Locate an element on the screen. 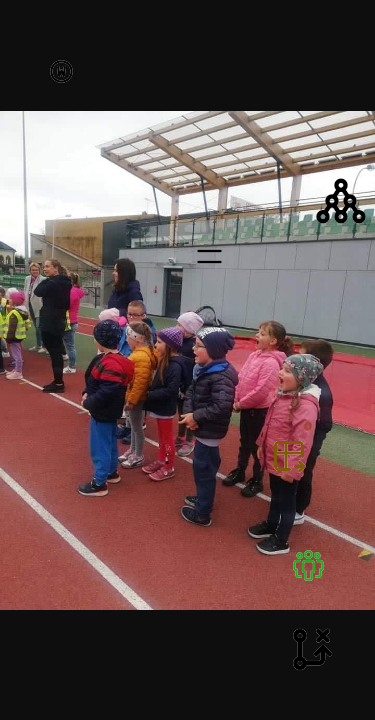  view organization members is located at coordinates (308, 565).